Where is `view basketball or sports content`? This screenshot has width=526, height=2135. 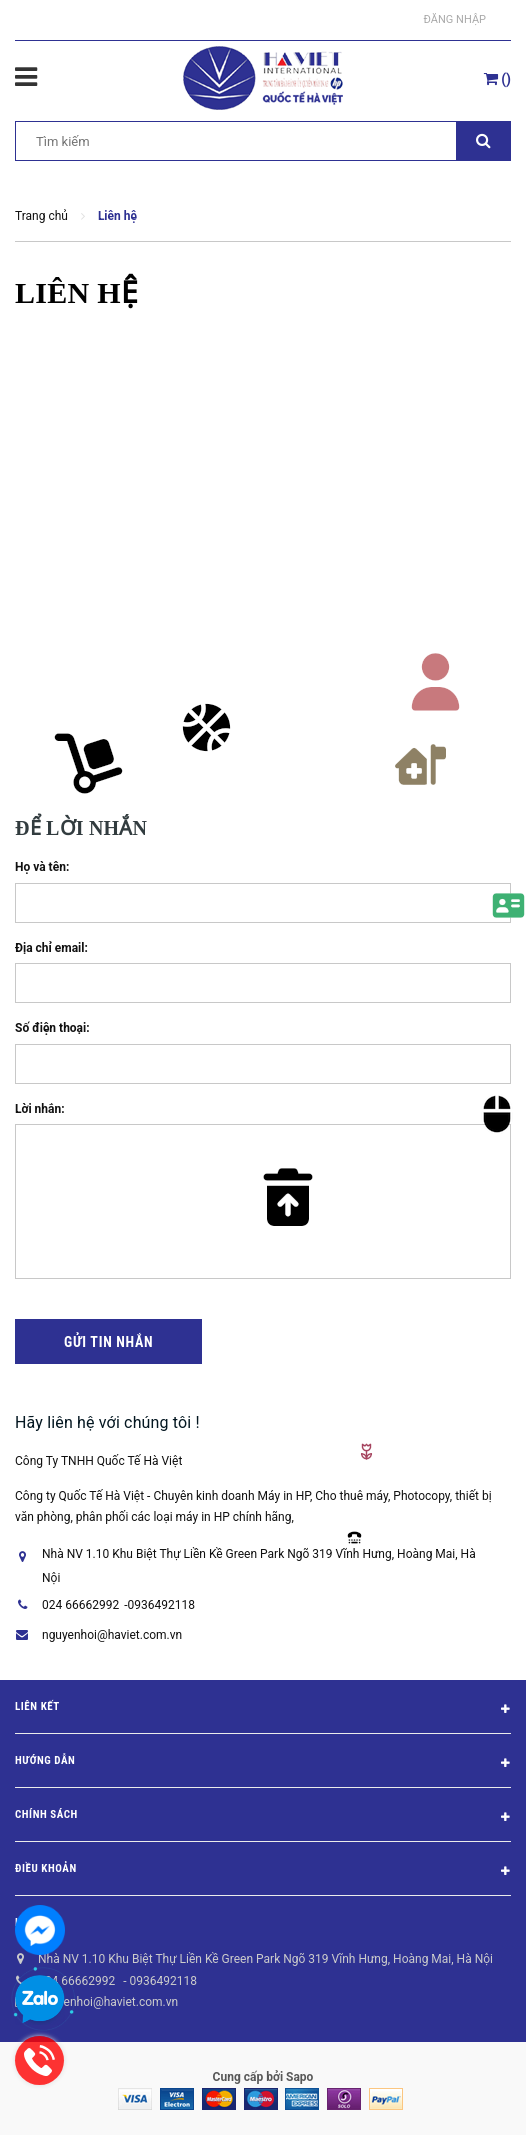
view basketball or sports content is located at coordinates (206, 727).